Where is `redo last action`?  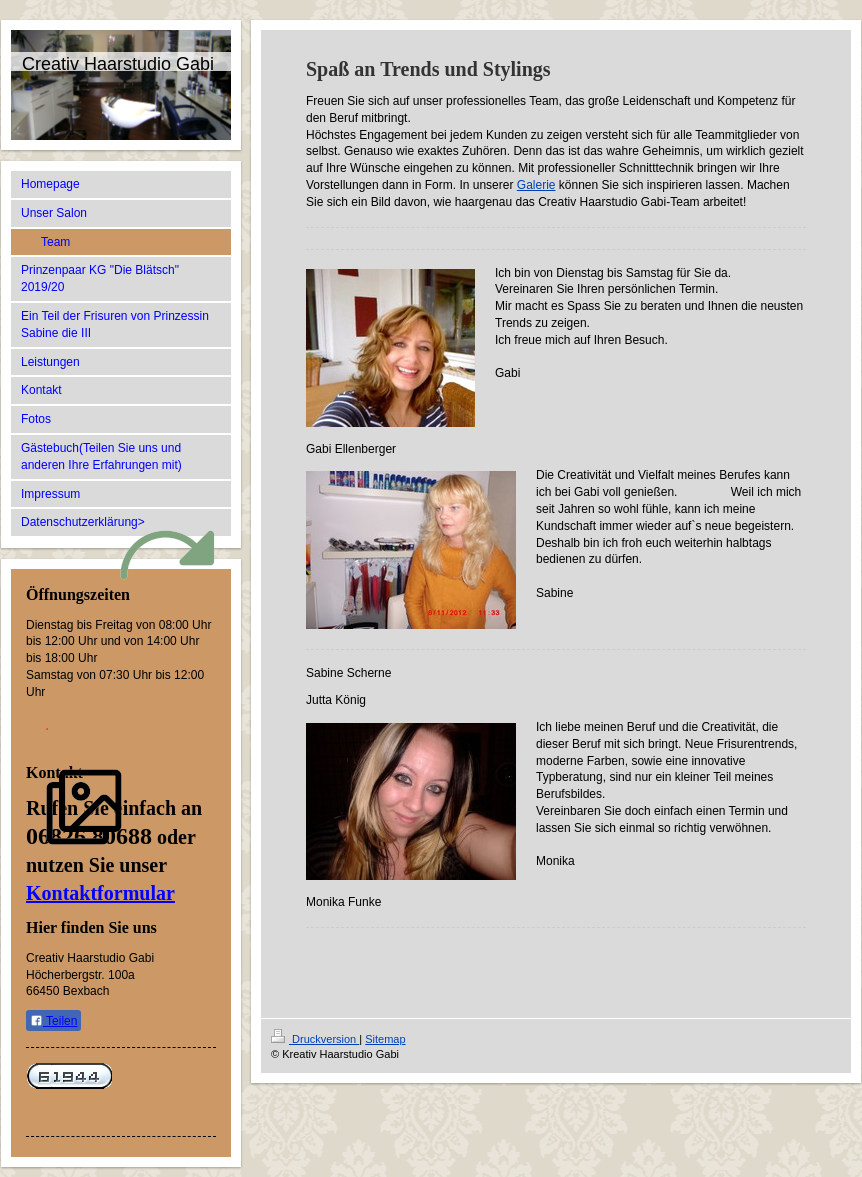 redo last action is located at coordinates (165, 551).